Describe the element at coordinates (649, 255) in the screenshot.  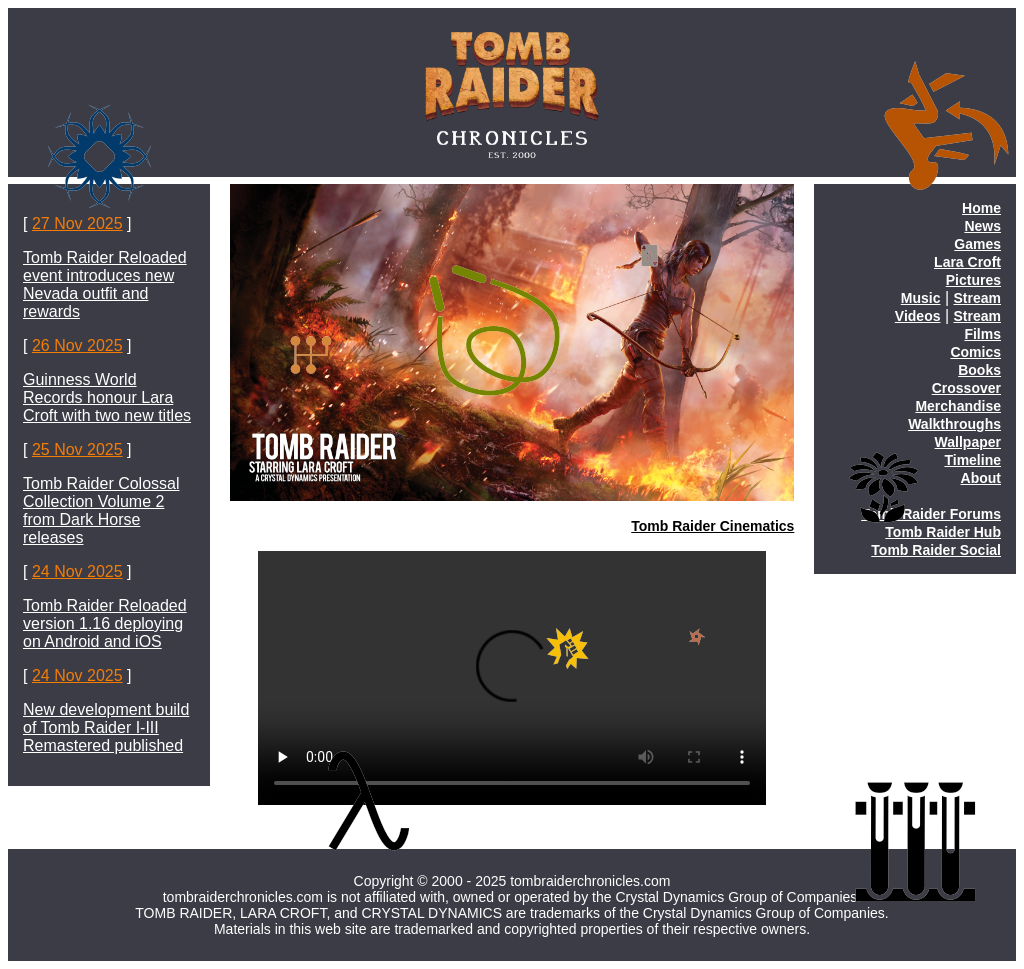
I see `three of clubs playing card` at that location.